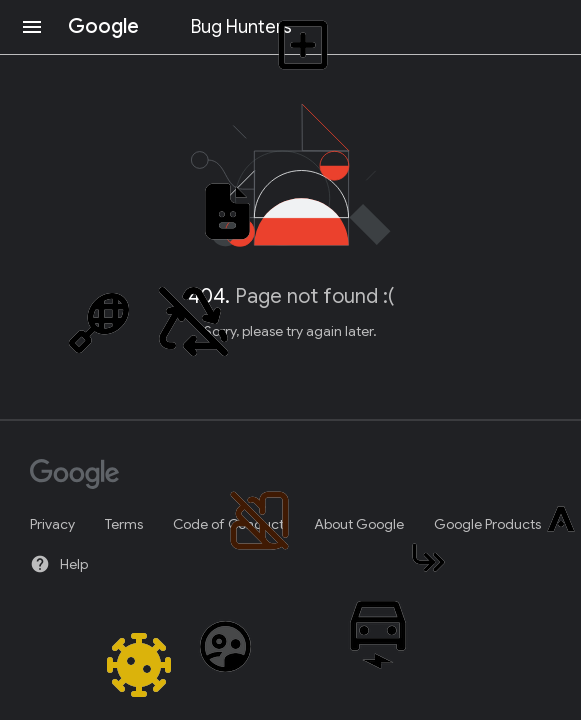 Image resolution: width=581 pixels, height=720 pixels. I want to click on view supervised or child accounts, so click(225, 646).